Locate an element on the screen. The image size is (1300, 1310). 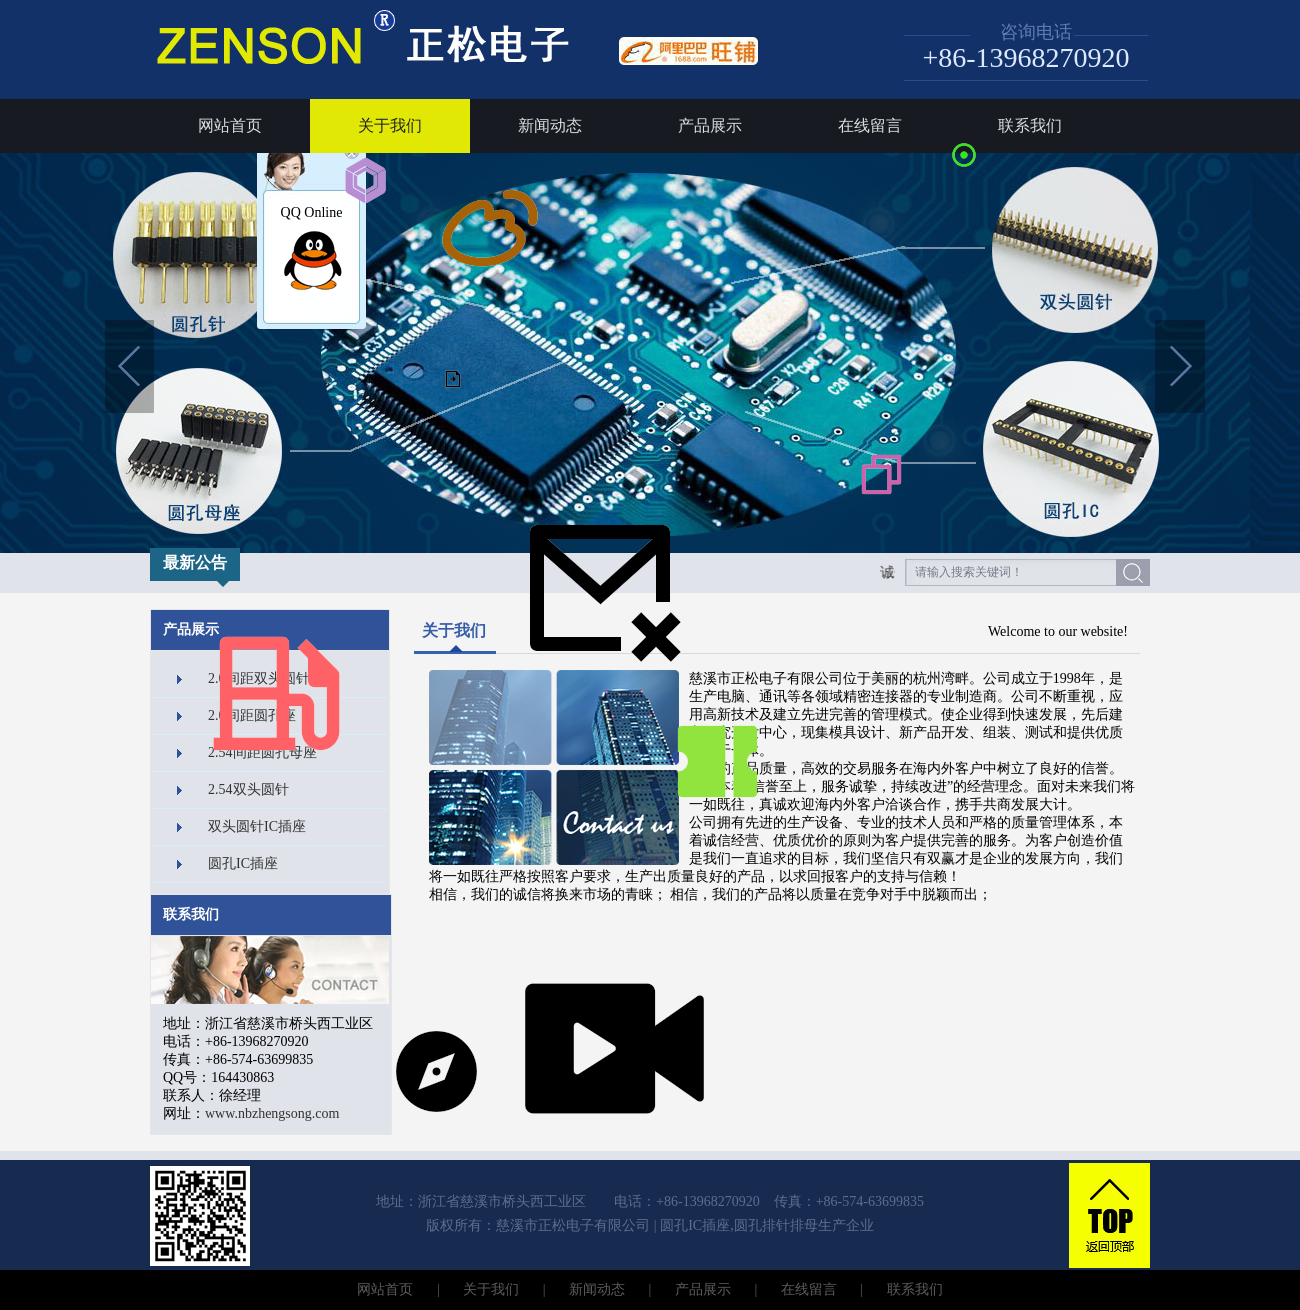
find nearby gas stations is located at coordinates (276, 693).